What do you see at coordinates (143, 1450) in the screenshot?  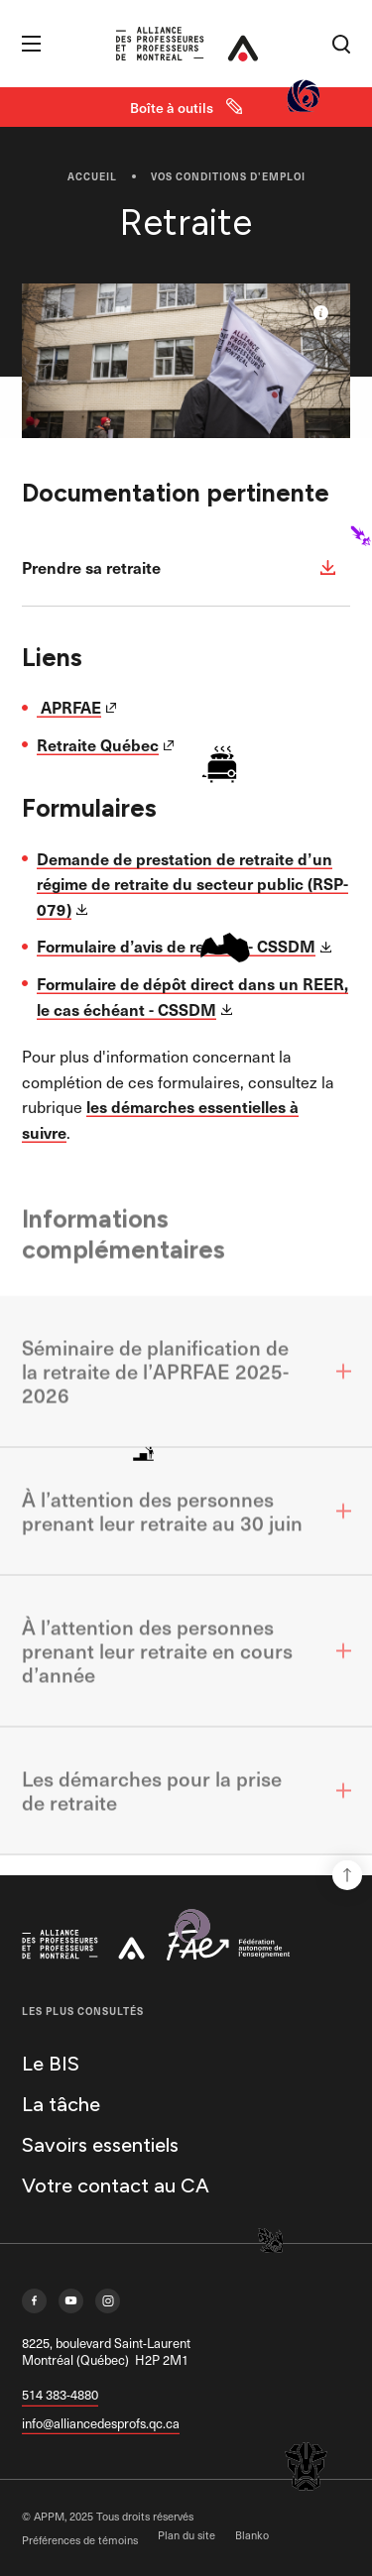 I see `indicates third place ranking or bronze medal status` at bounding box center [143, 1450].